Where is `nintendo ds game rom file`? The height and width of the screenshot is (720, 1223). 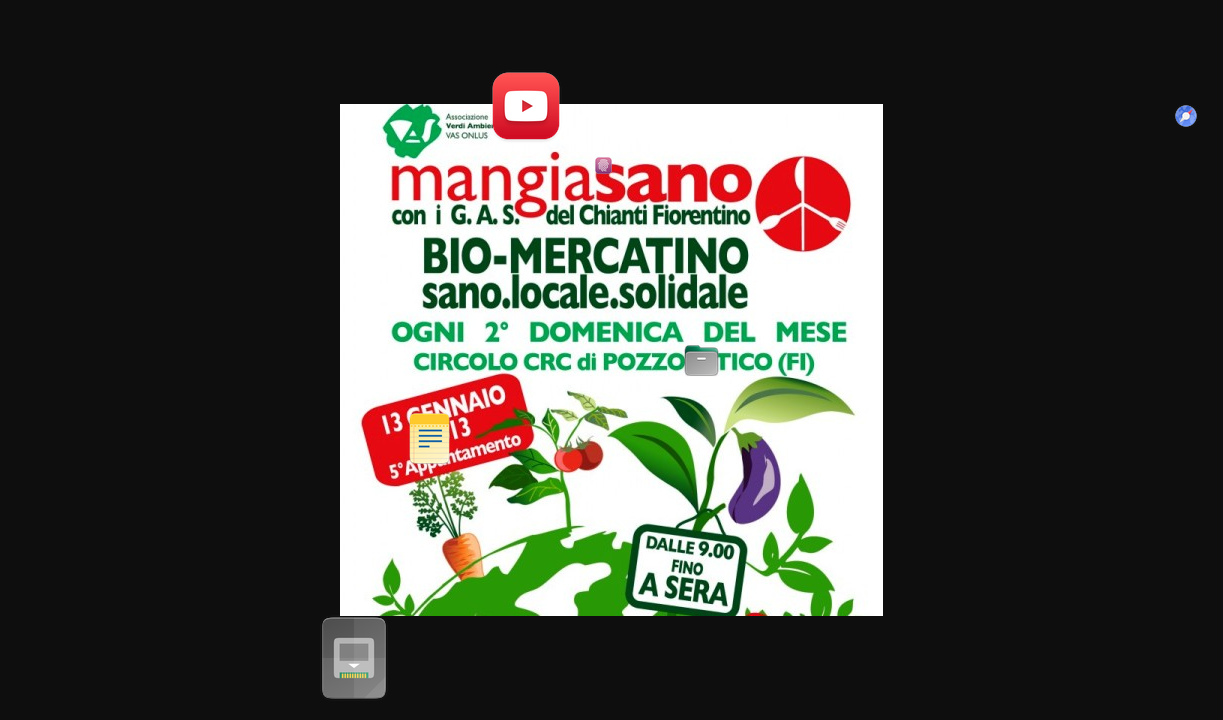 nintendo ds game rom file is located at coordinates (354, 658).